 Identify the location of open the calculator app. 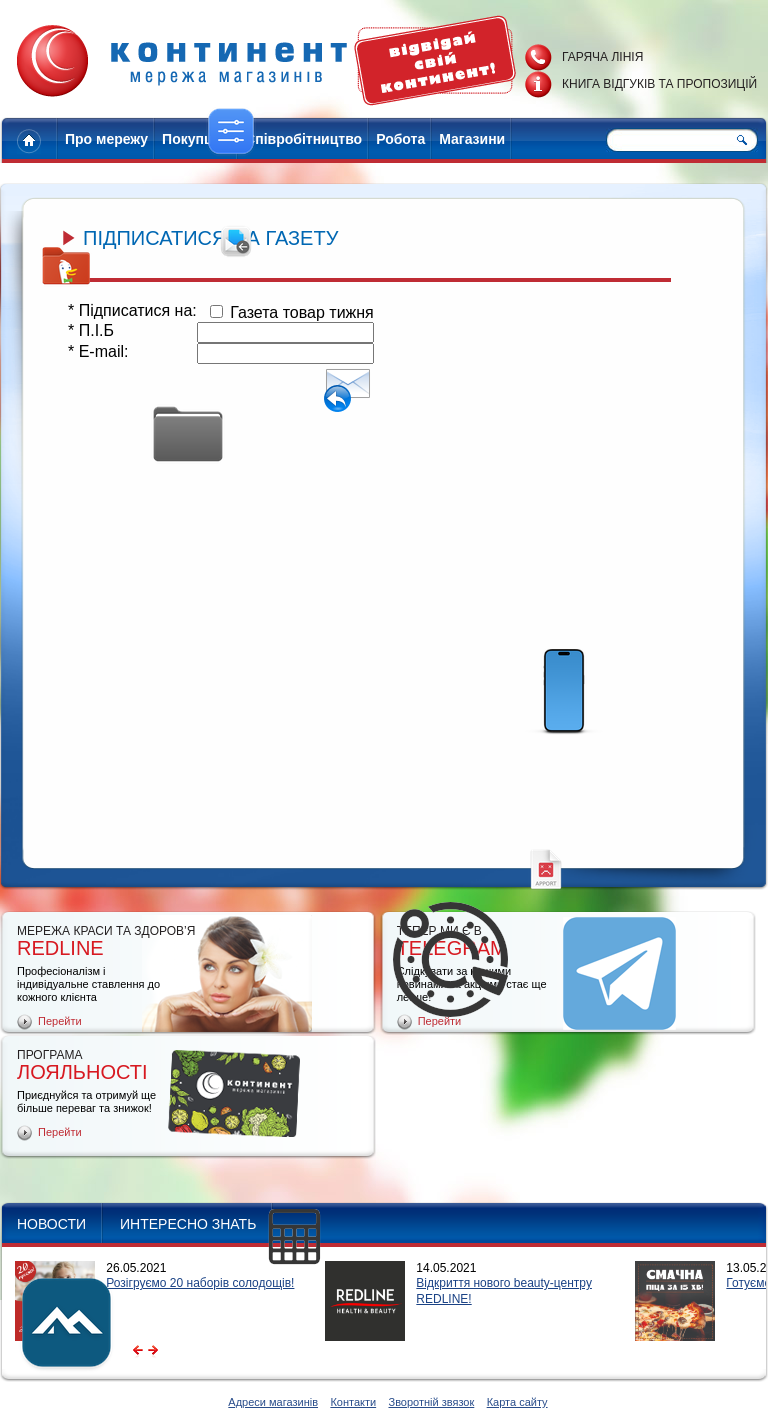
(292, 1236).